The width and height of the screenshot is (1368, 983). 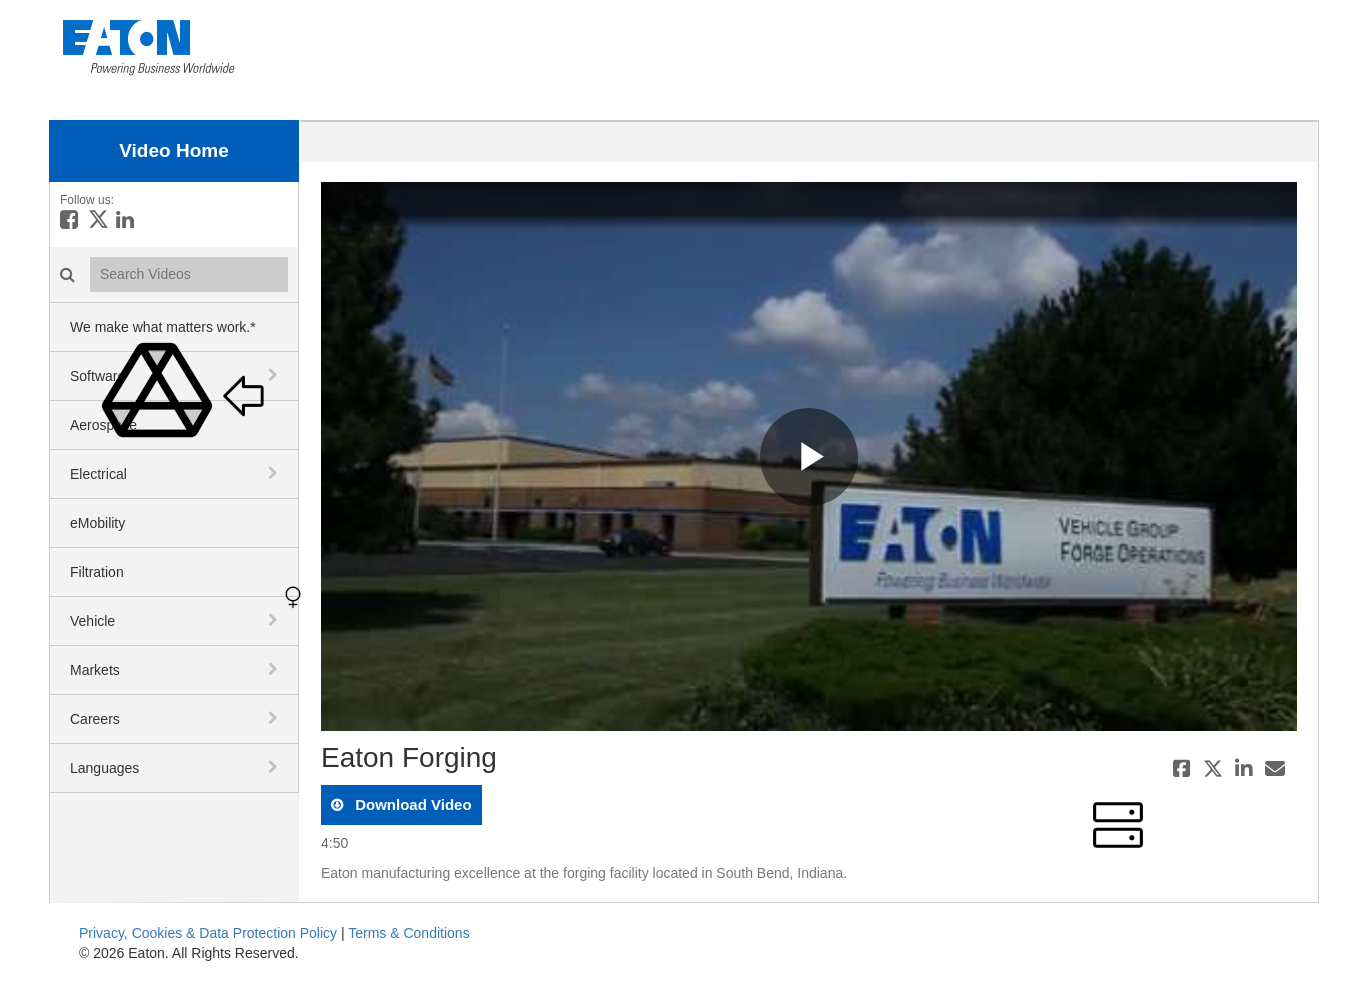 What do you see at coordinates (1118, 825) in the screenshot?
I see `access storage or server settings` at bounding box center [1118, 825].